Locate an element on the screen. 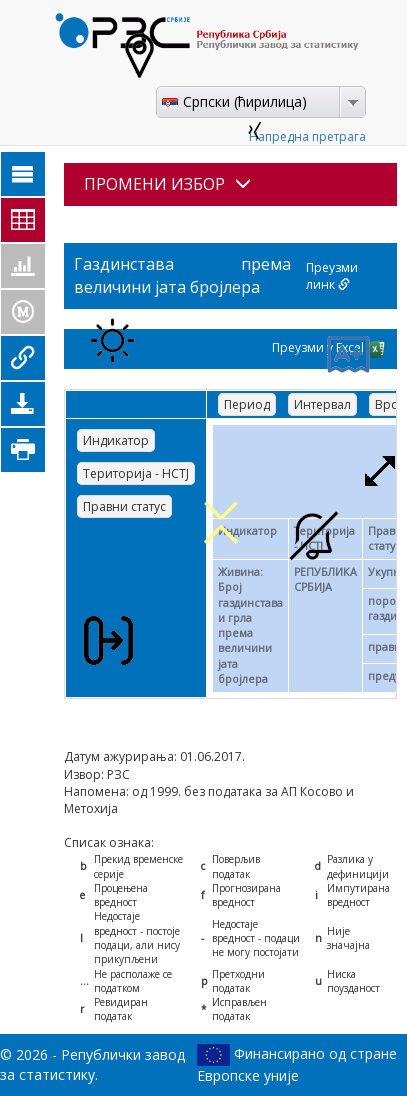  switch to light mode is located at coordinates (112, 340).